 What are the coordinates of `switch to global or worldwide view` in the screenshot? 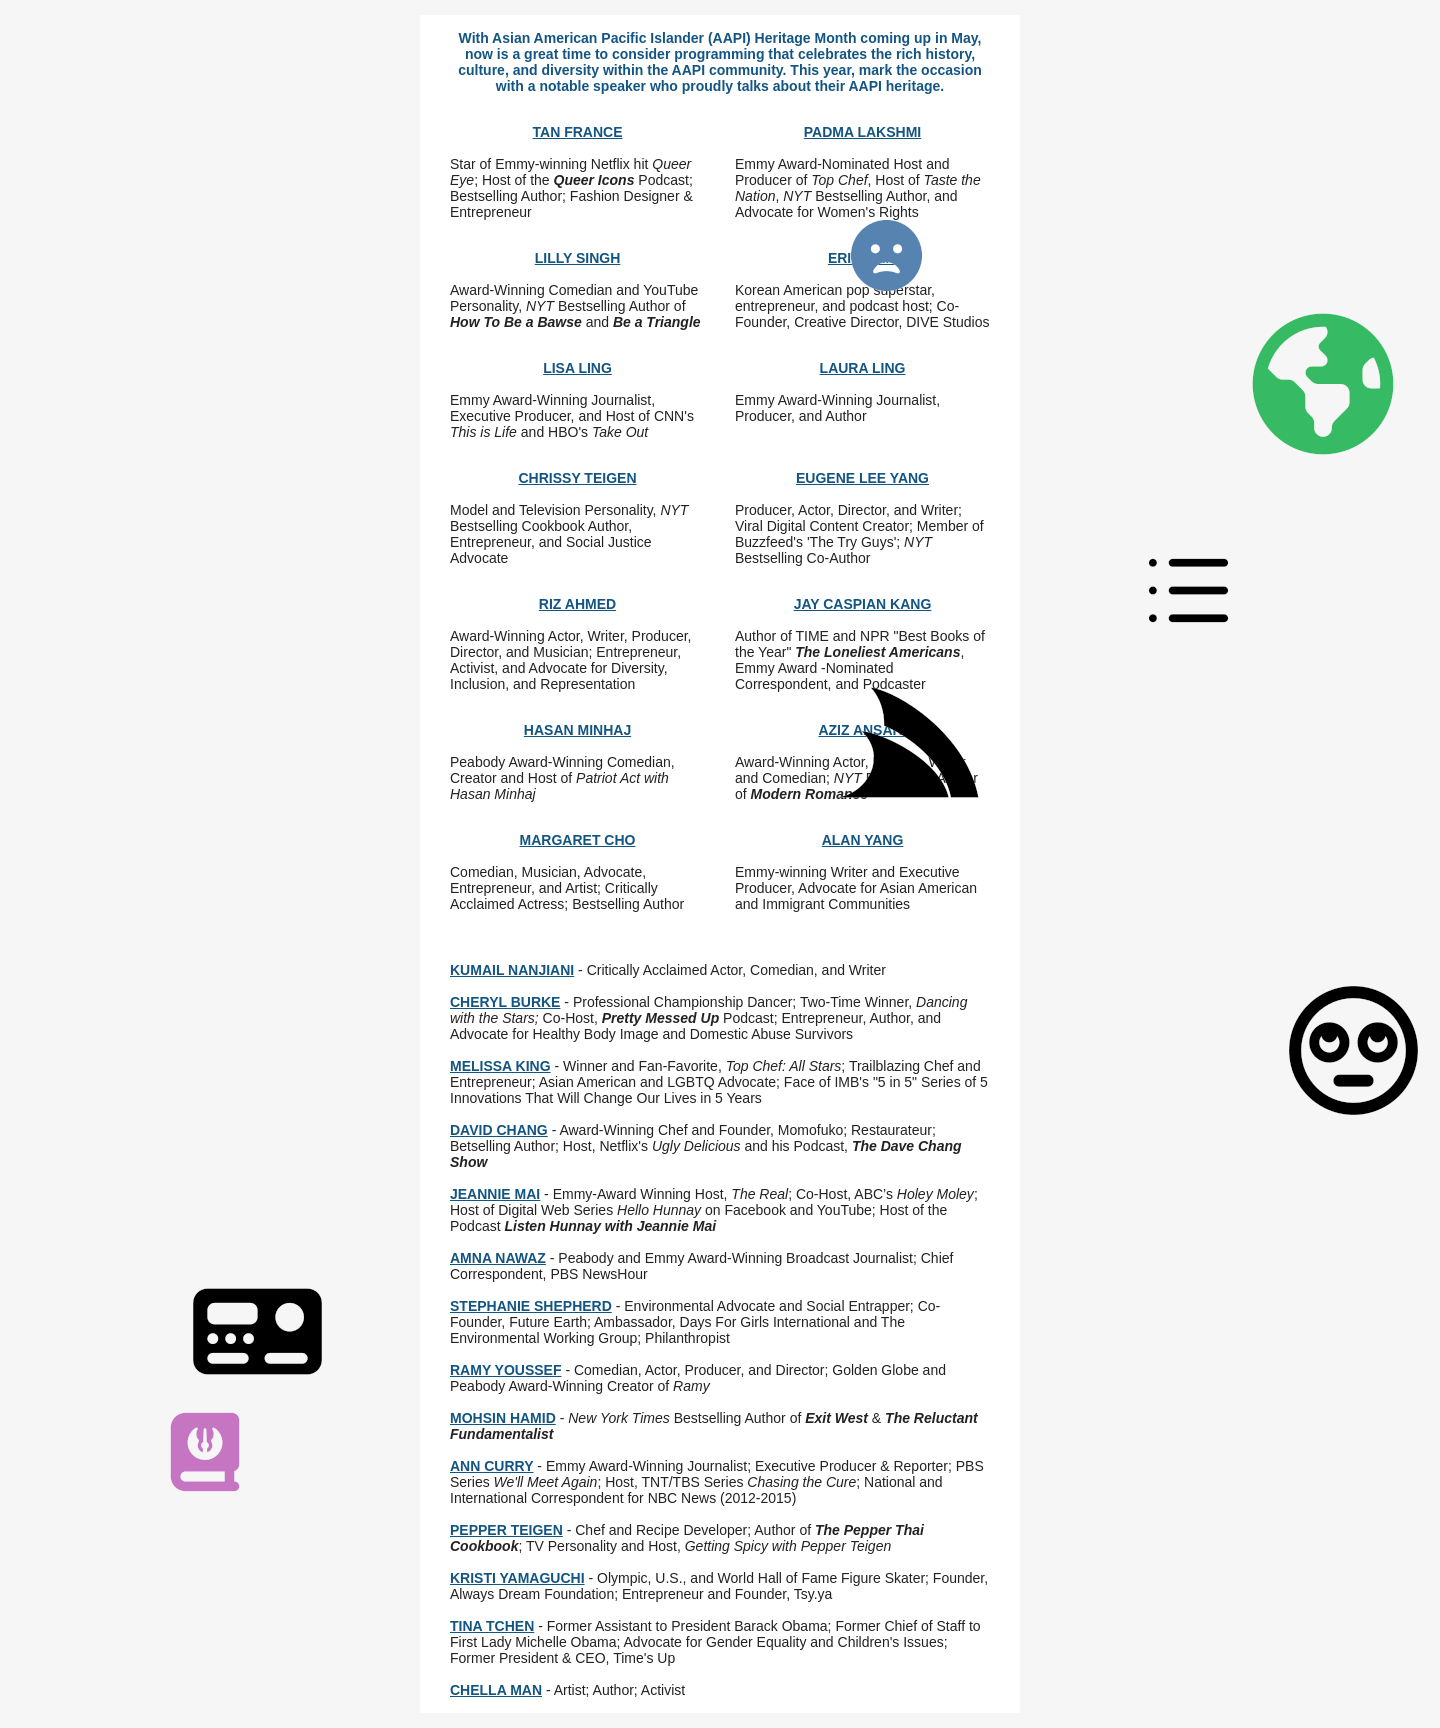 It's located at (1323, 384).